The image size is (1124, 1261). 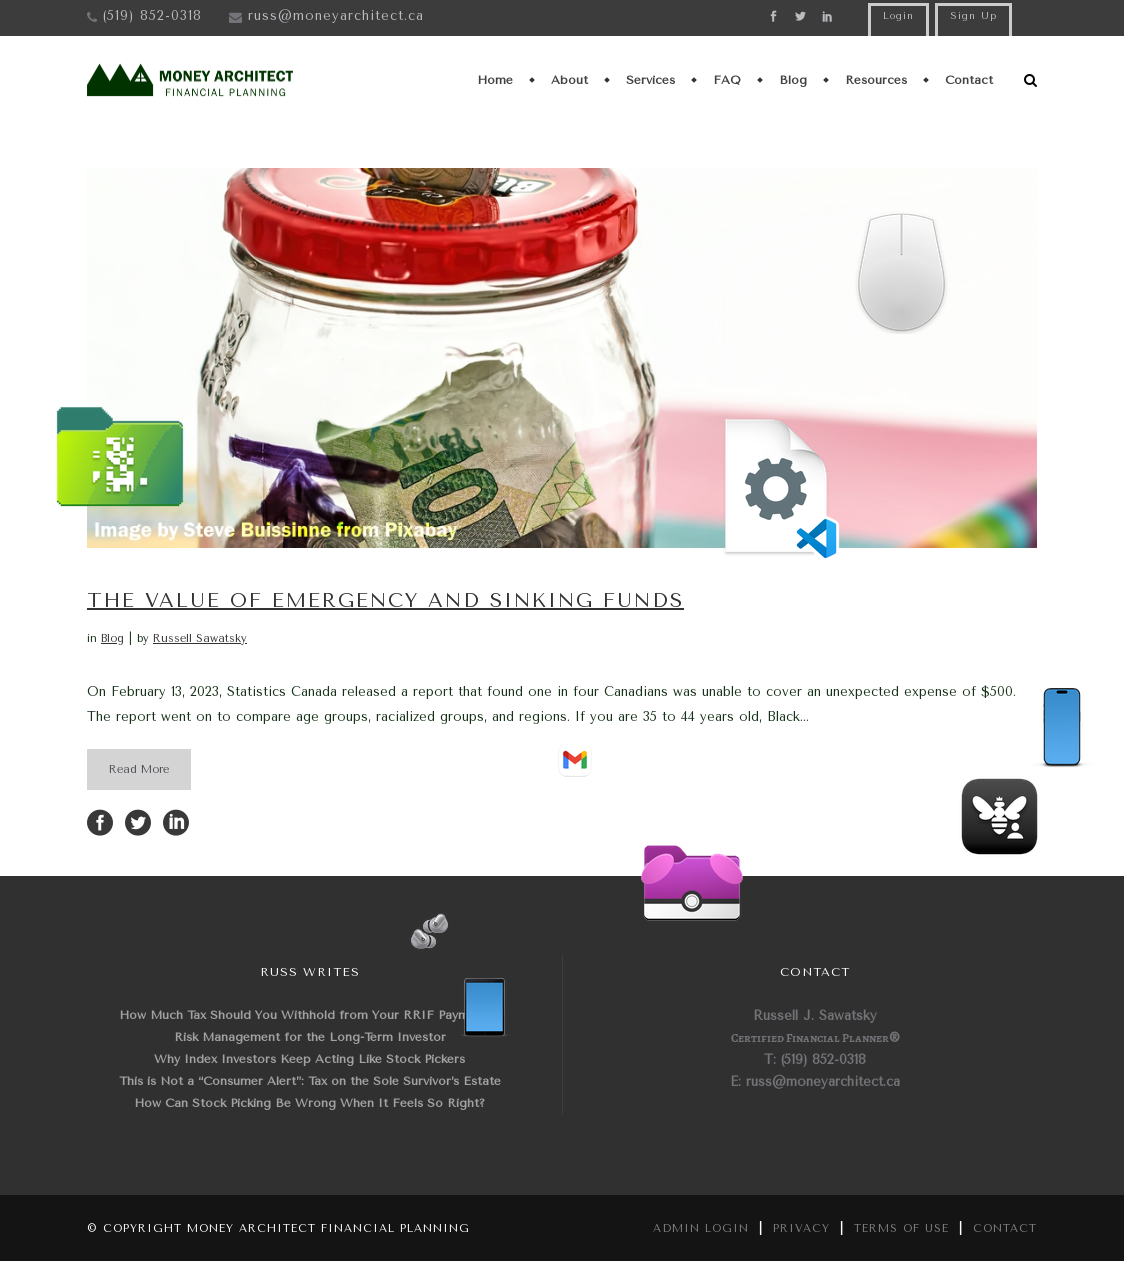 I want to click on iPhone 16 Pro device icon, so click(x=1062, y=728).